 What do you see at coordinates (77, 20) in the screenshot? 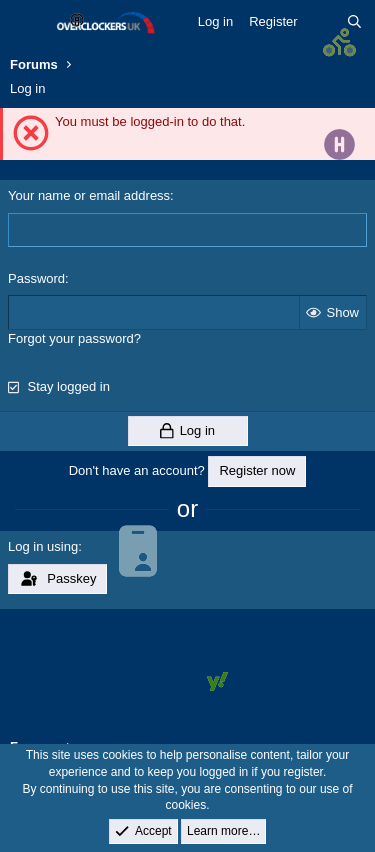
I see `open Apple Podcasts app` at bounding box center [77, 20].